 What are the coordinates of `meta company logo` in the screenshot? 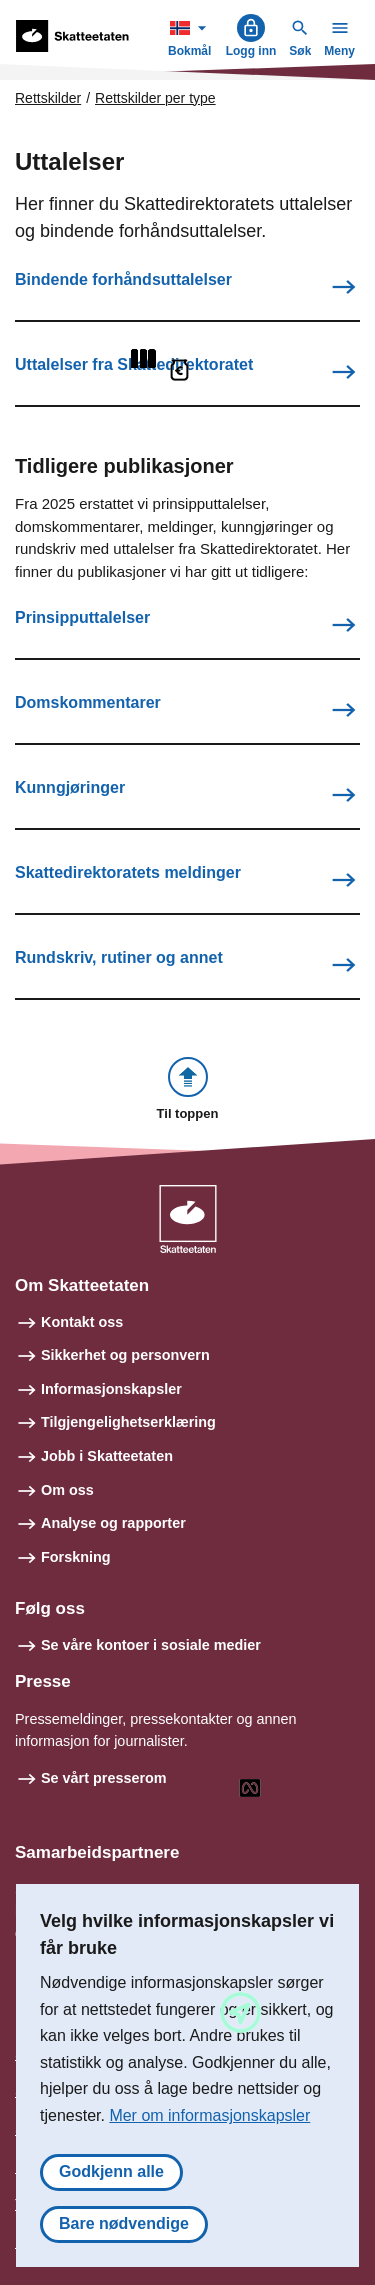 It's located at (250, 1788).